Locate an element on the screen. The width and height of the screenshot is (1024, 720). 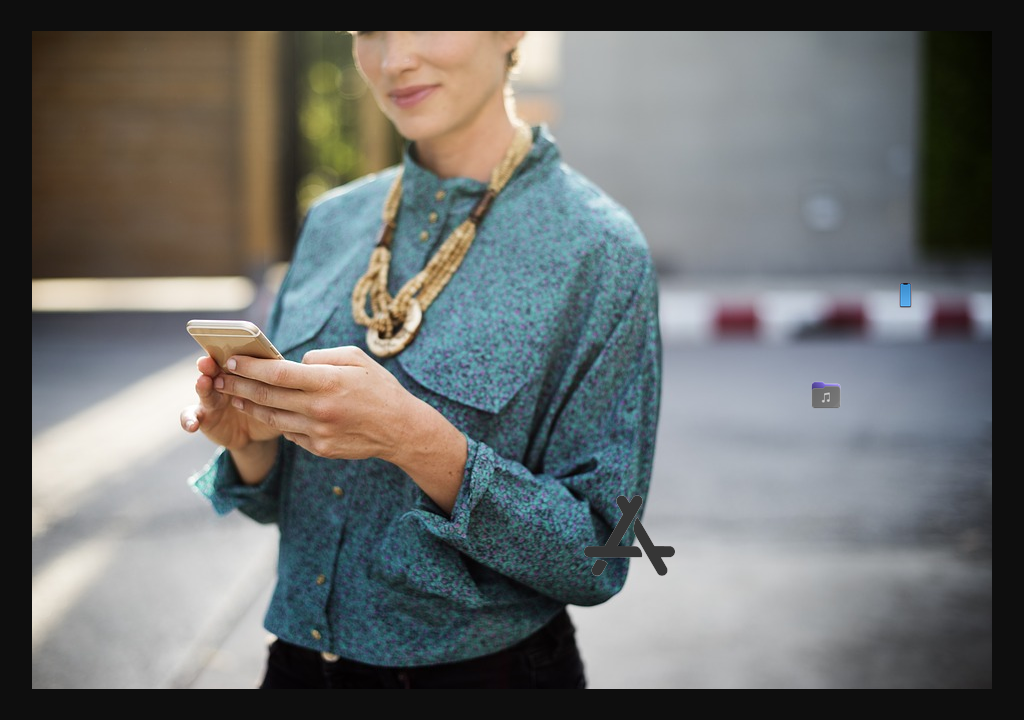
iPhone 14 device icon is located at coordinates (905, 295).